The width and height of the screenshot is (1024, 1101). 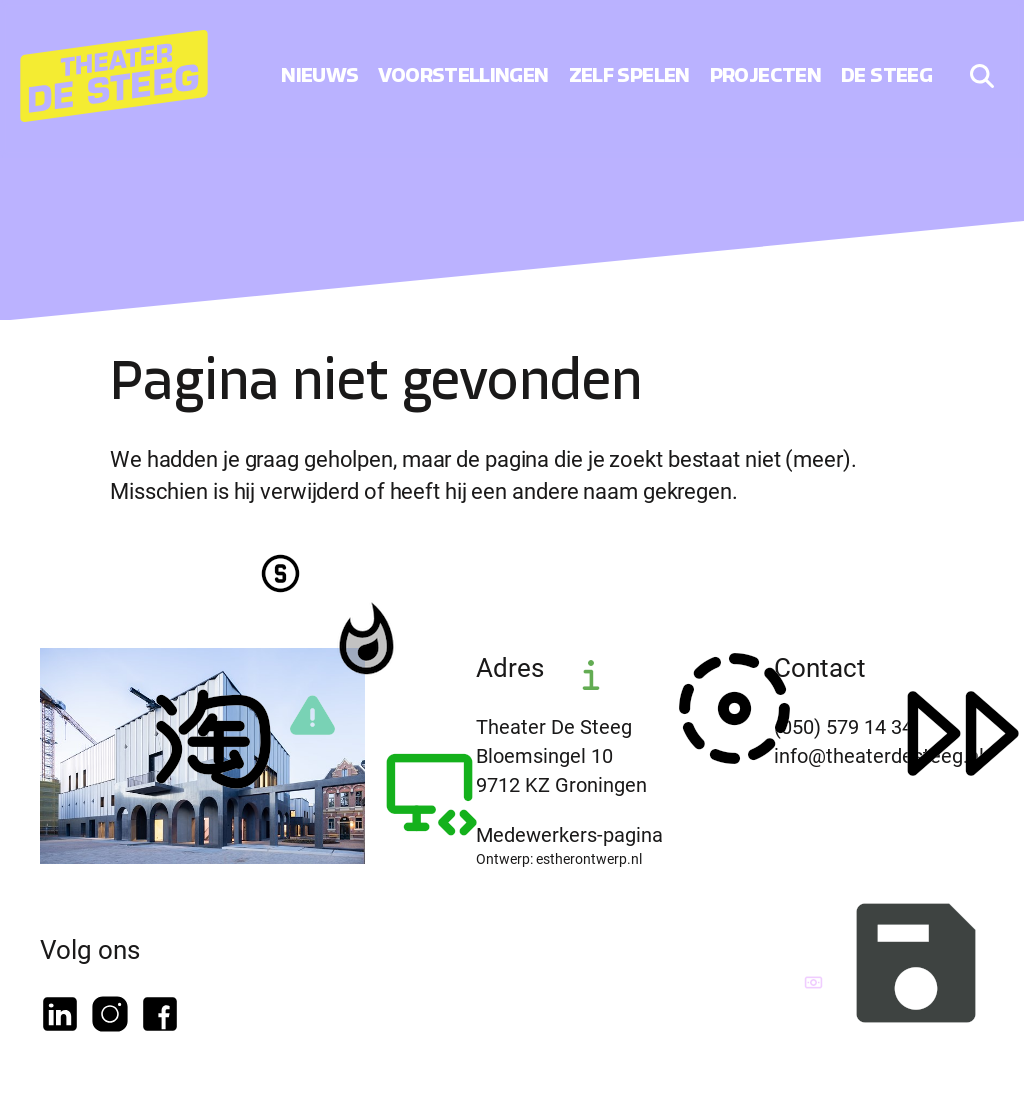 I want to click on access desktop development environment, so click(x=429, y=792).